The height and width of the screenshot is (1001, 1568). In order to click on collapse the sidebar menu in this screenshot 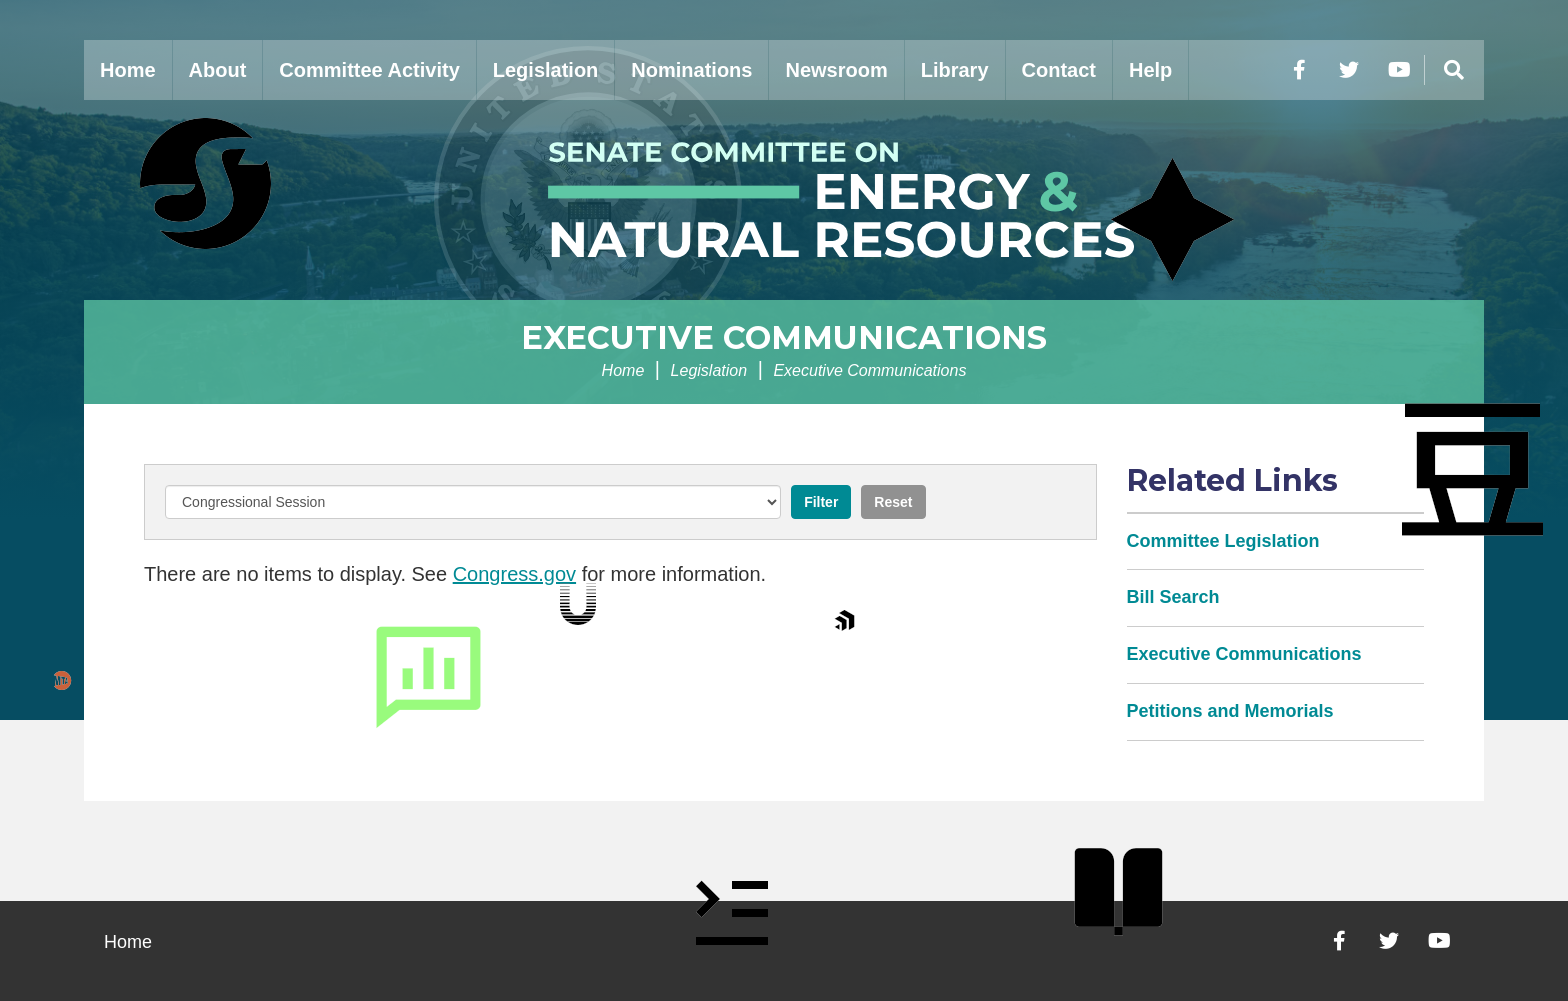, I will do `click(732, 913)`.